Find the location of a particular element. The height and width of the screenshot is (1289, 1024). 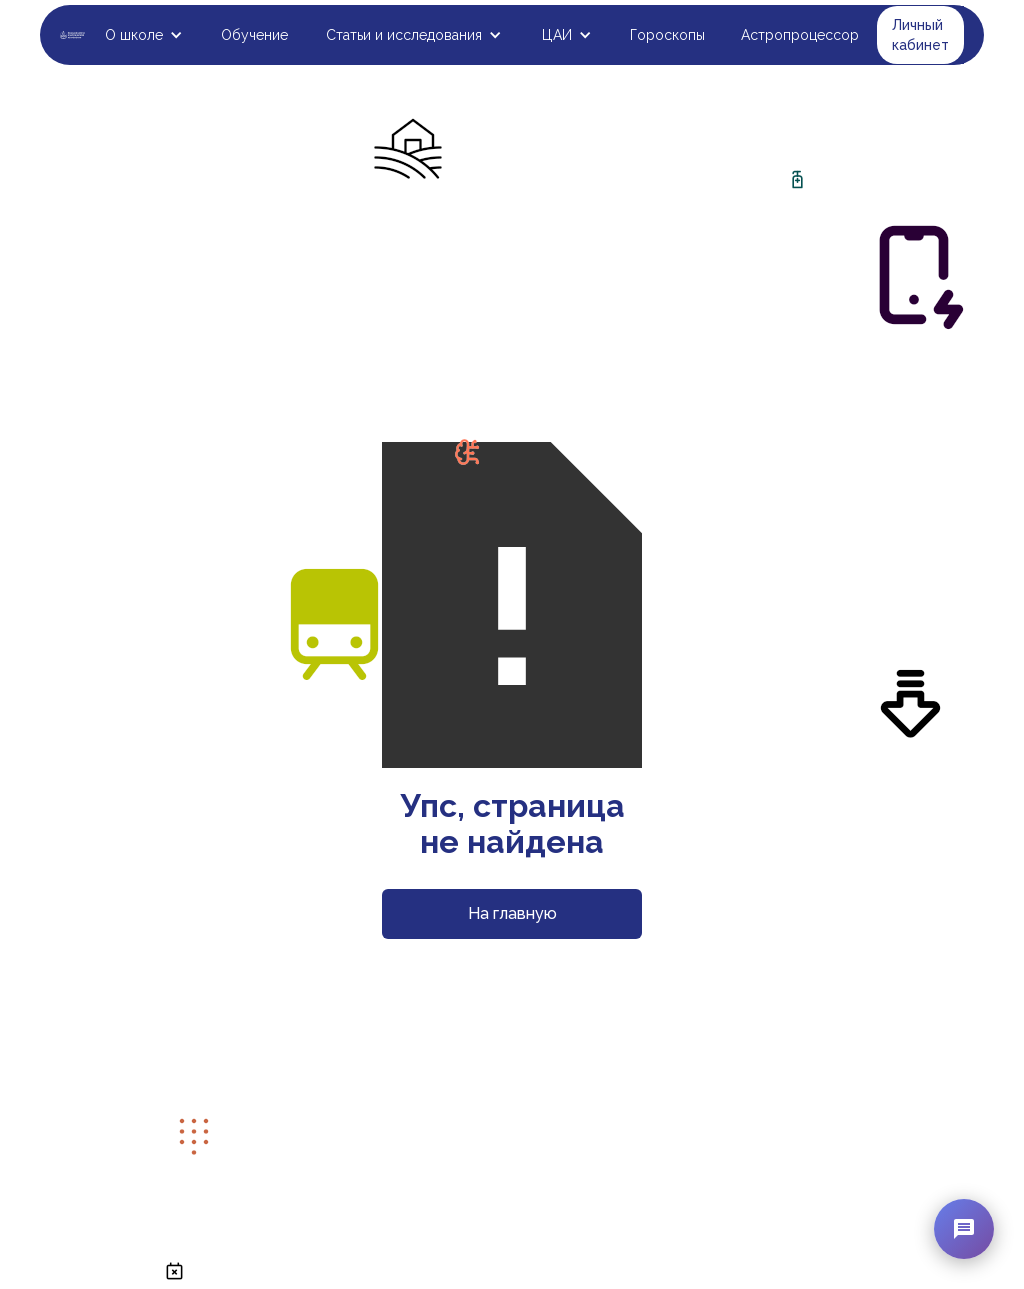

access farm or agricultural features is located at coordinates (408, 150).